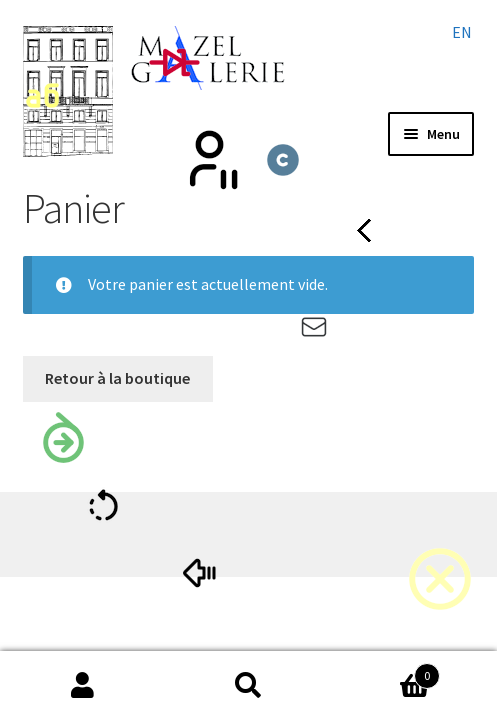 This screenshot has width=497, height=720. What do you see at coordinates (209, 158) in the screenshot?
I see `pause or temporarily suspend a user account` at bounding box center [209, 158].